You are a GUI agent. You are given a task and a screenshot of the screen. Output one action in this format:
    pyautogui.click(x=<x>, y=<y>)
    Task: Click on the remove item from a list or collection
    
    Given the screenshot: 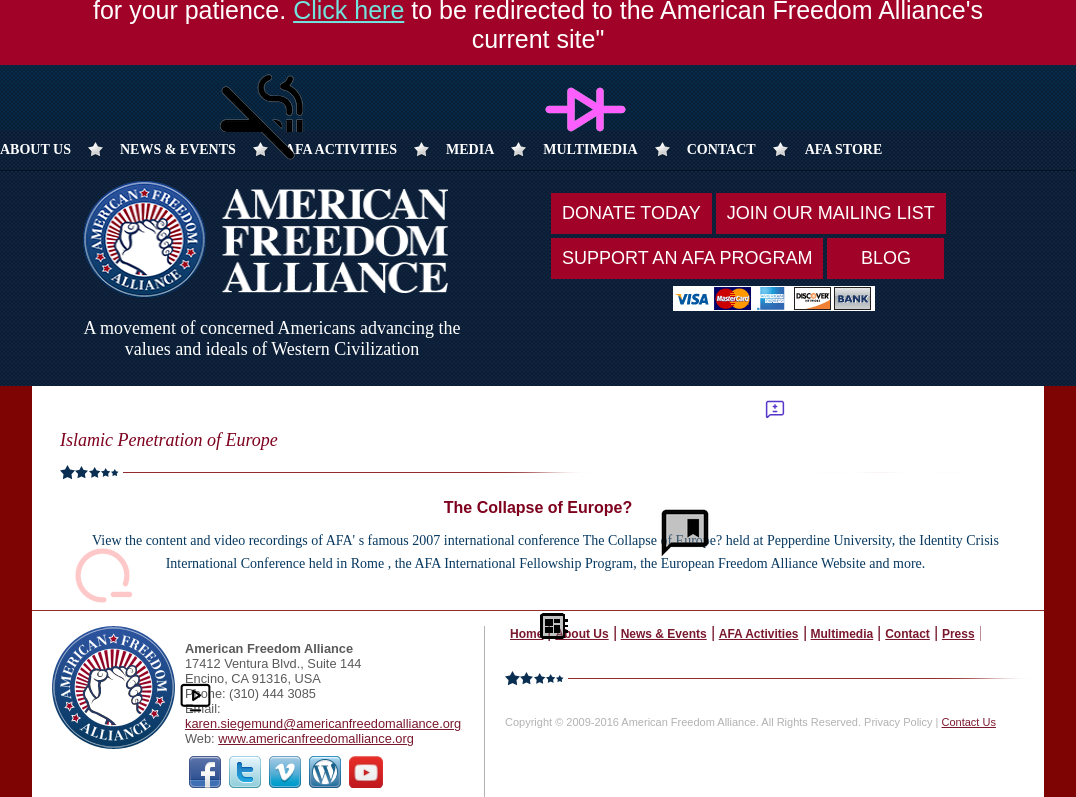 What is the action you would take?
    pyautogui.click(x=102, y=575)
    